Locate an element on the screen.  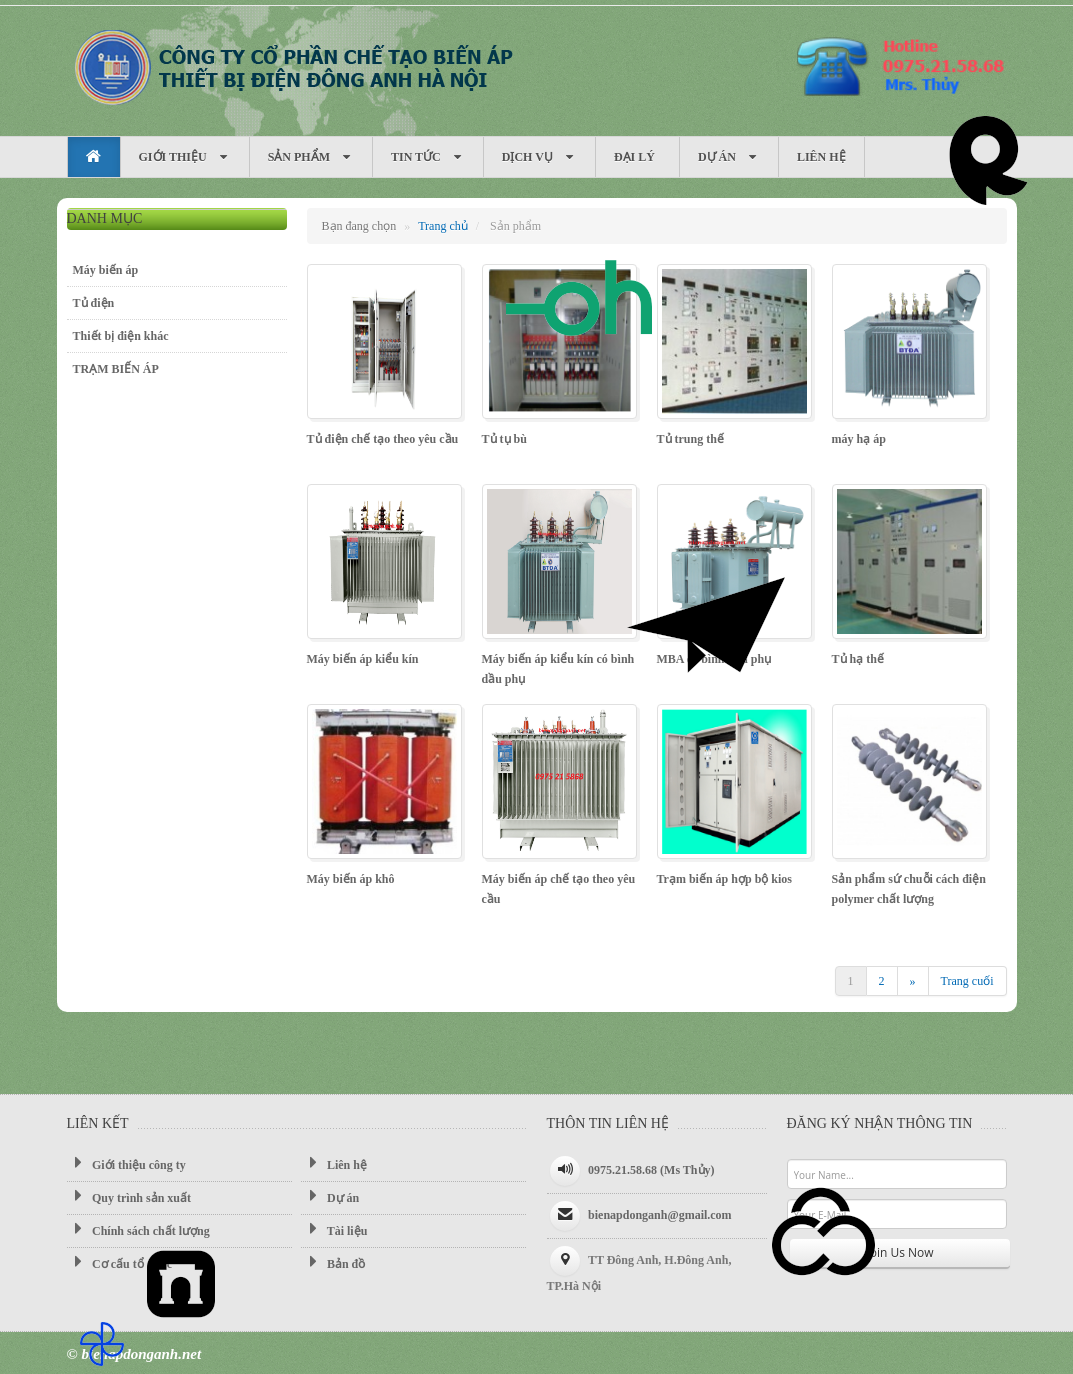
open google photos app is located at coordinates (102, 1344).